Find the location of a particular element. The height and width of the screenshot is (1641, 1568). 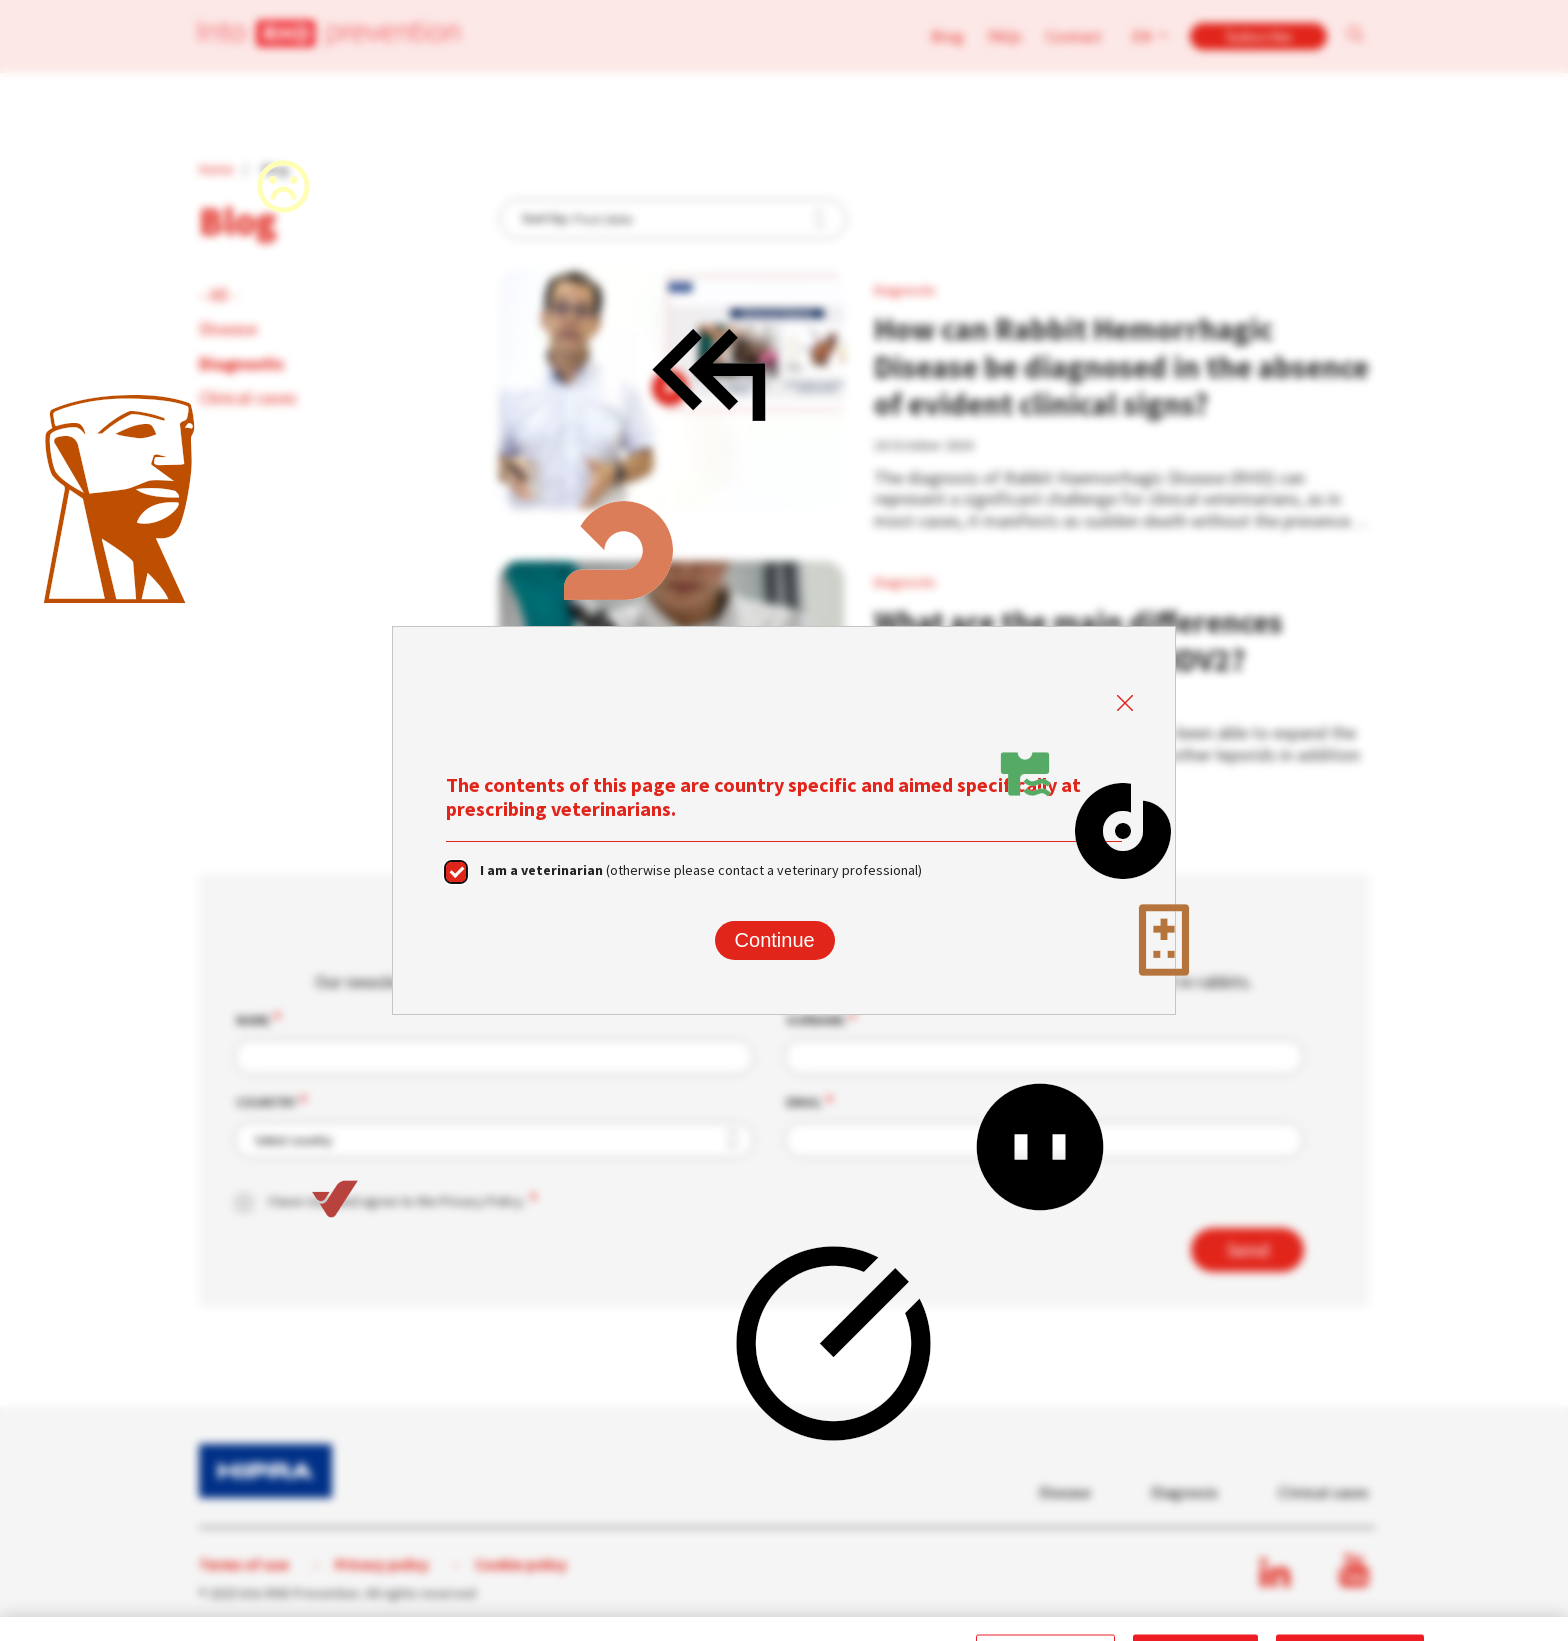

reply all to a message or email is located at coordinates (714, 376).